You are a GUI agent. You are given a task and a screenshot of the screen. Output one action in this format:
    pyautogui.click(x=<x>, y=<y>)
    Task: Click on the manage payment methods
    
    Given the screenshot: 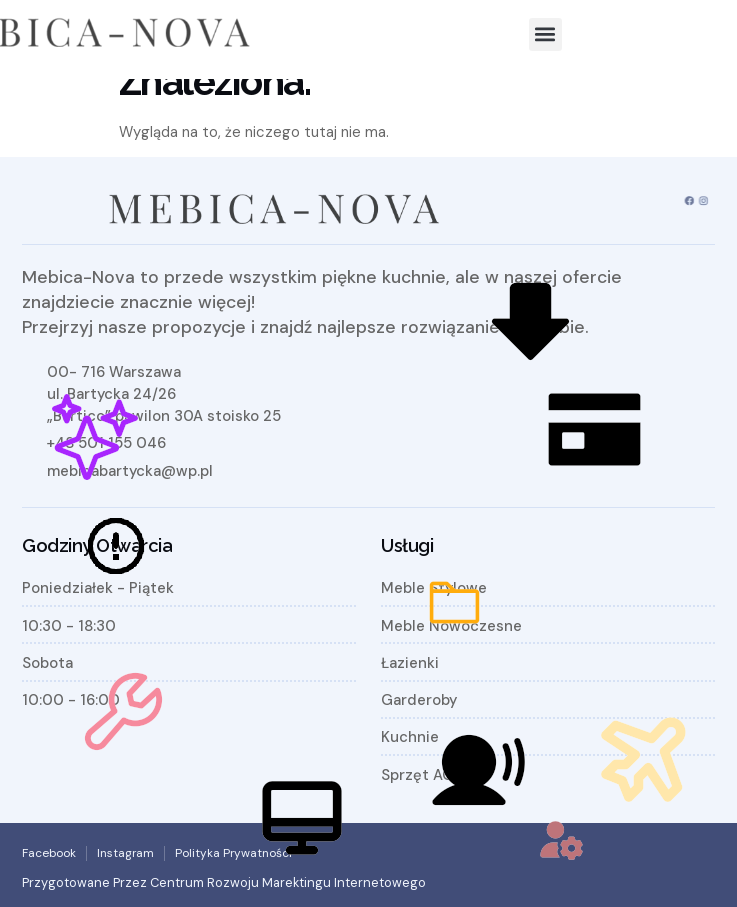 What is the action you would take?
    pyautogui.click(x=594, y=429)
    